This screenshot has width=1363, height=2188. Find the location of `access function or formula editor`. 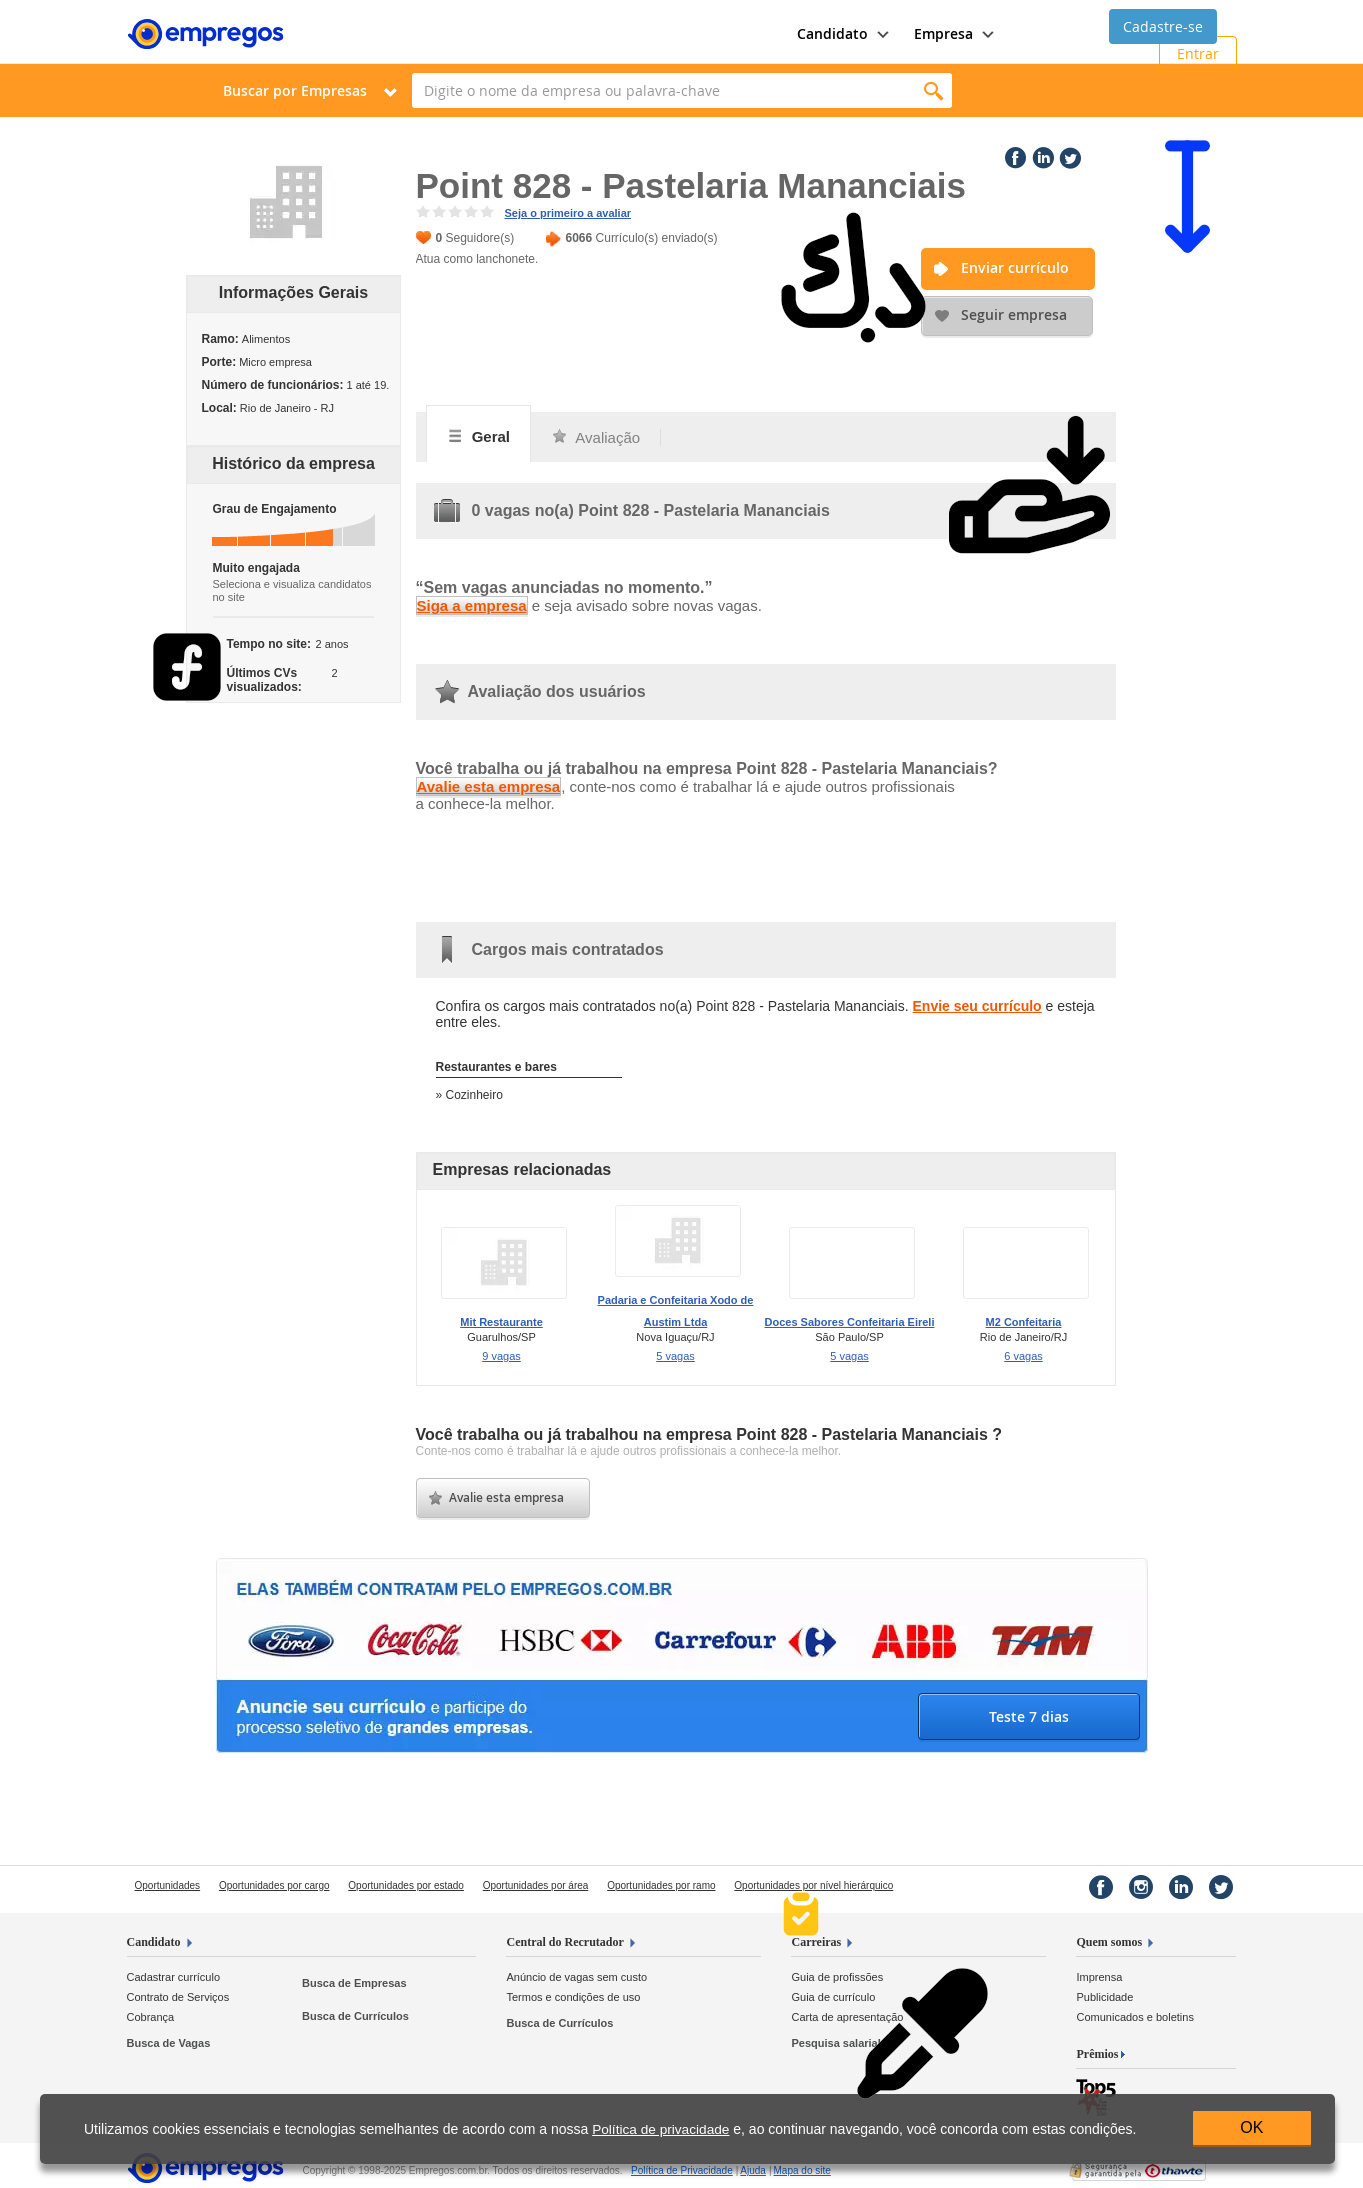

access function or formula editor is located at coordinates (187, 667).